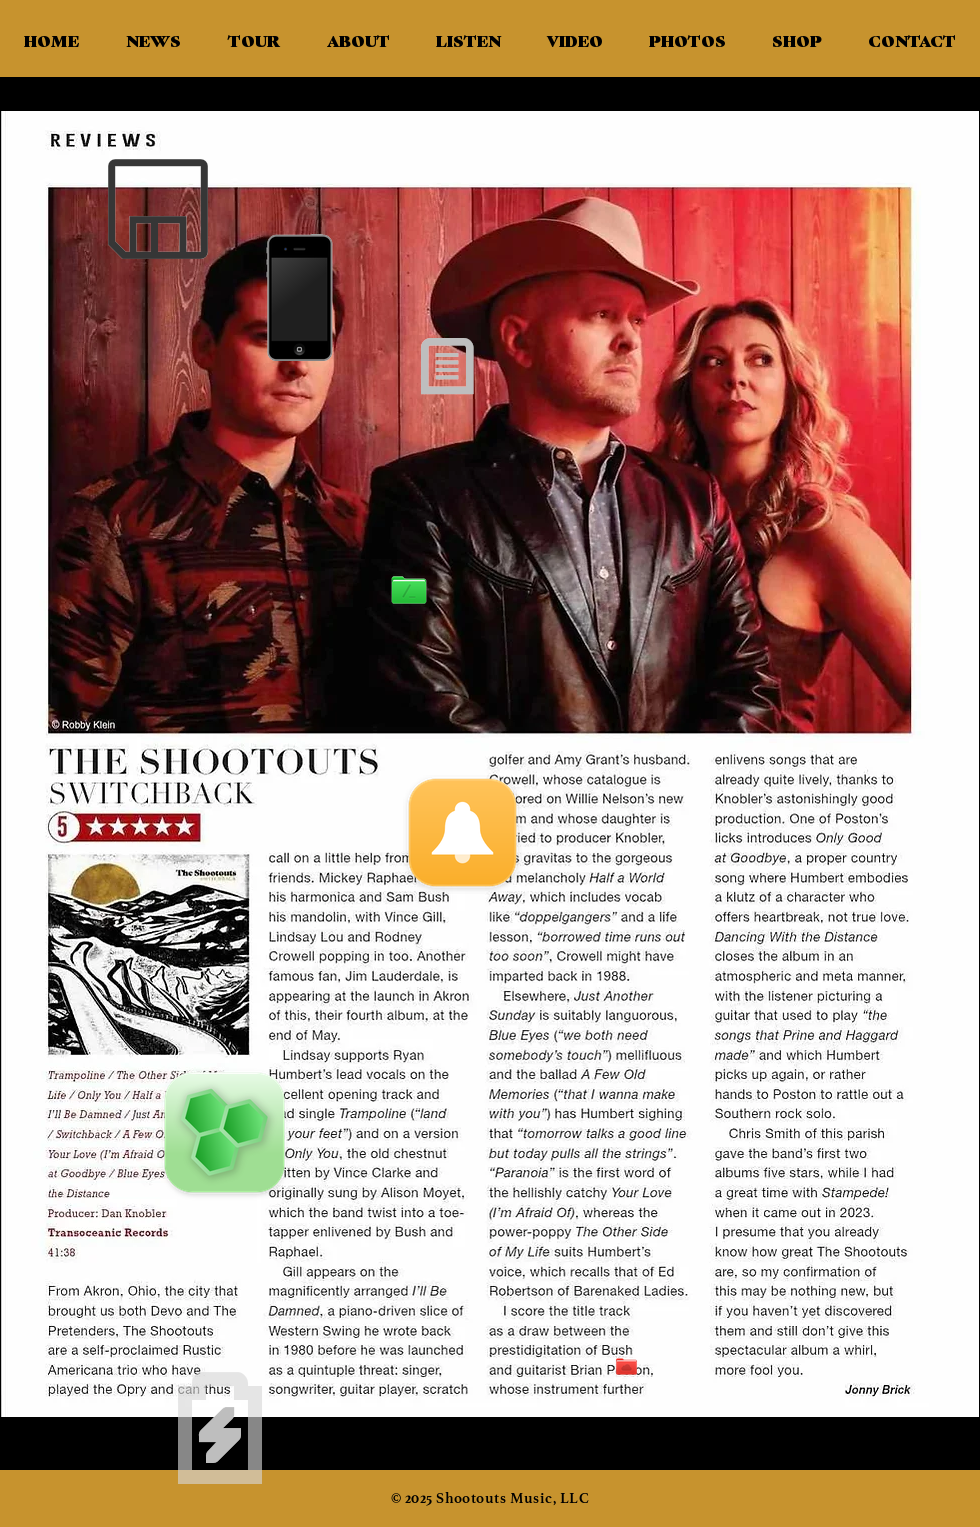  Describe the element at coordinates (462, 834) in the screenshot. I see `open notification preferences` at that location.